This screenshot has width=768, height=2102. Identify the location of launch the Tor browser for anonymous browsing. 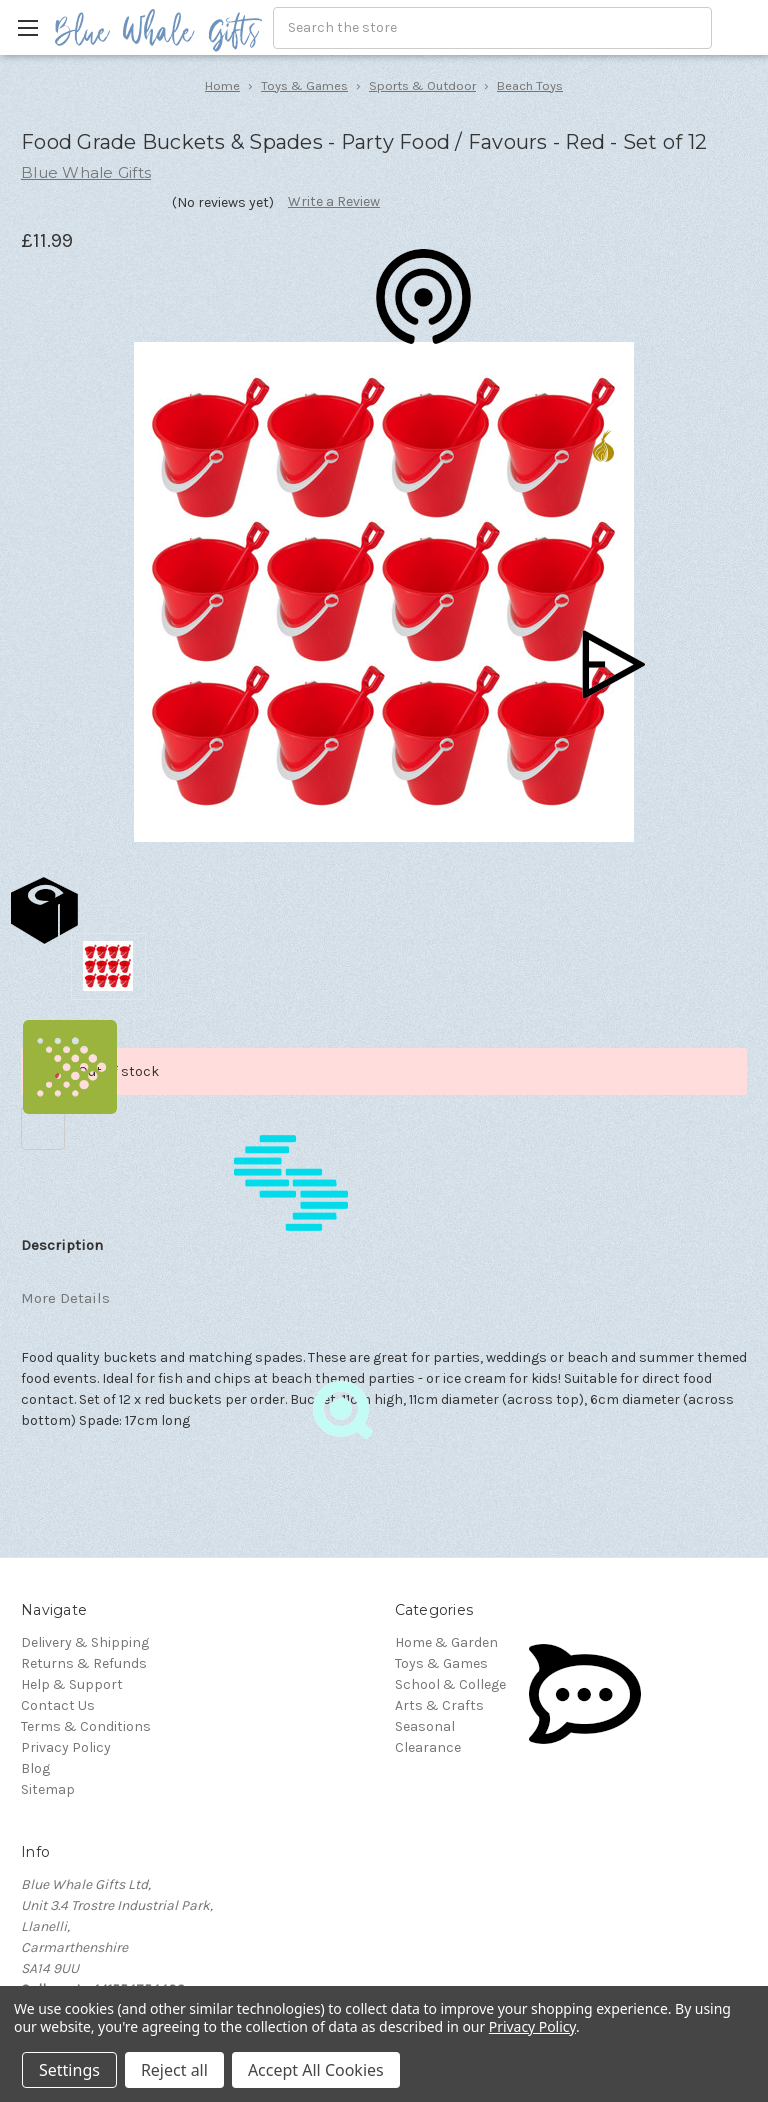
(603, 445).